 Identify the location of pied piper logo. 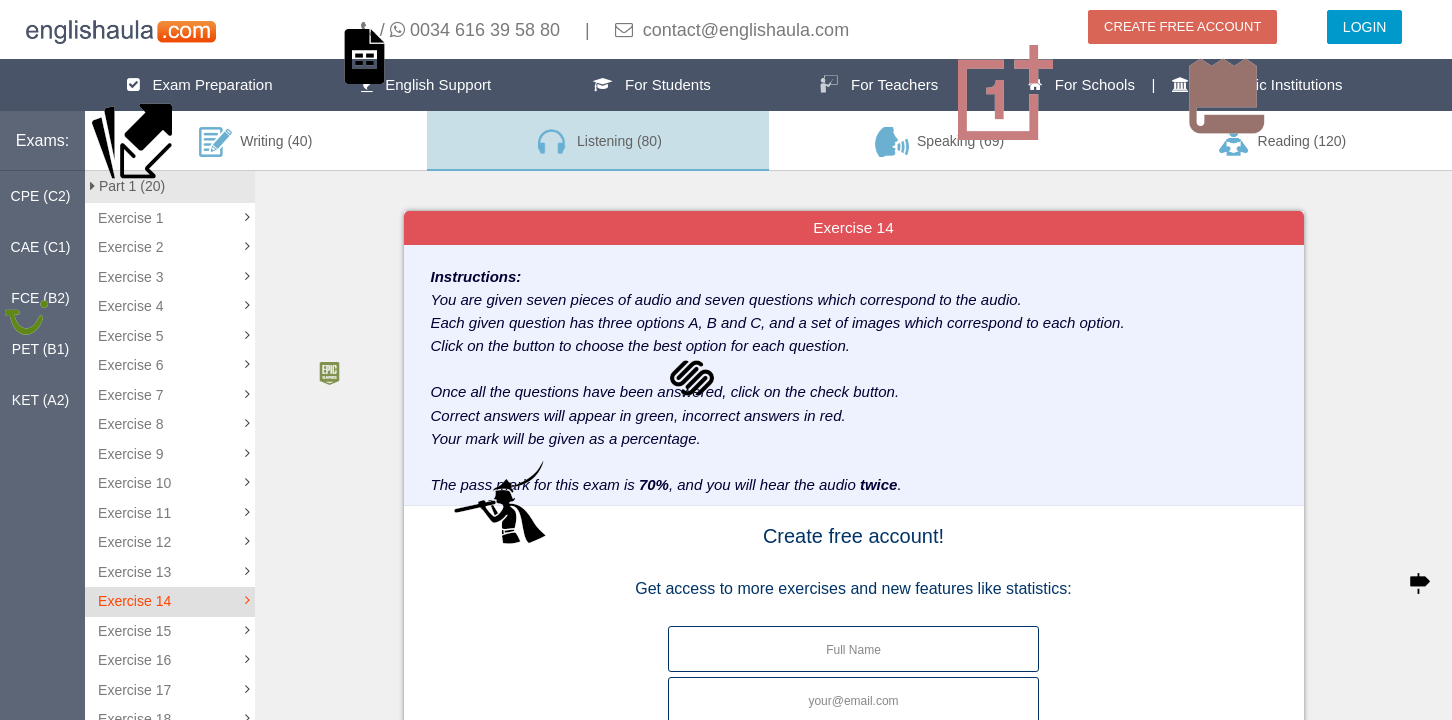
(500, 502).